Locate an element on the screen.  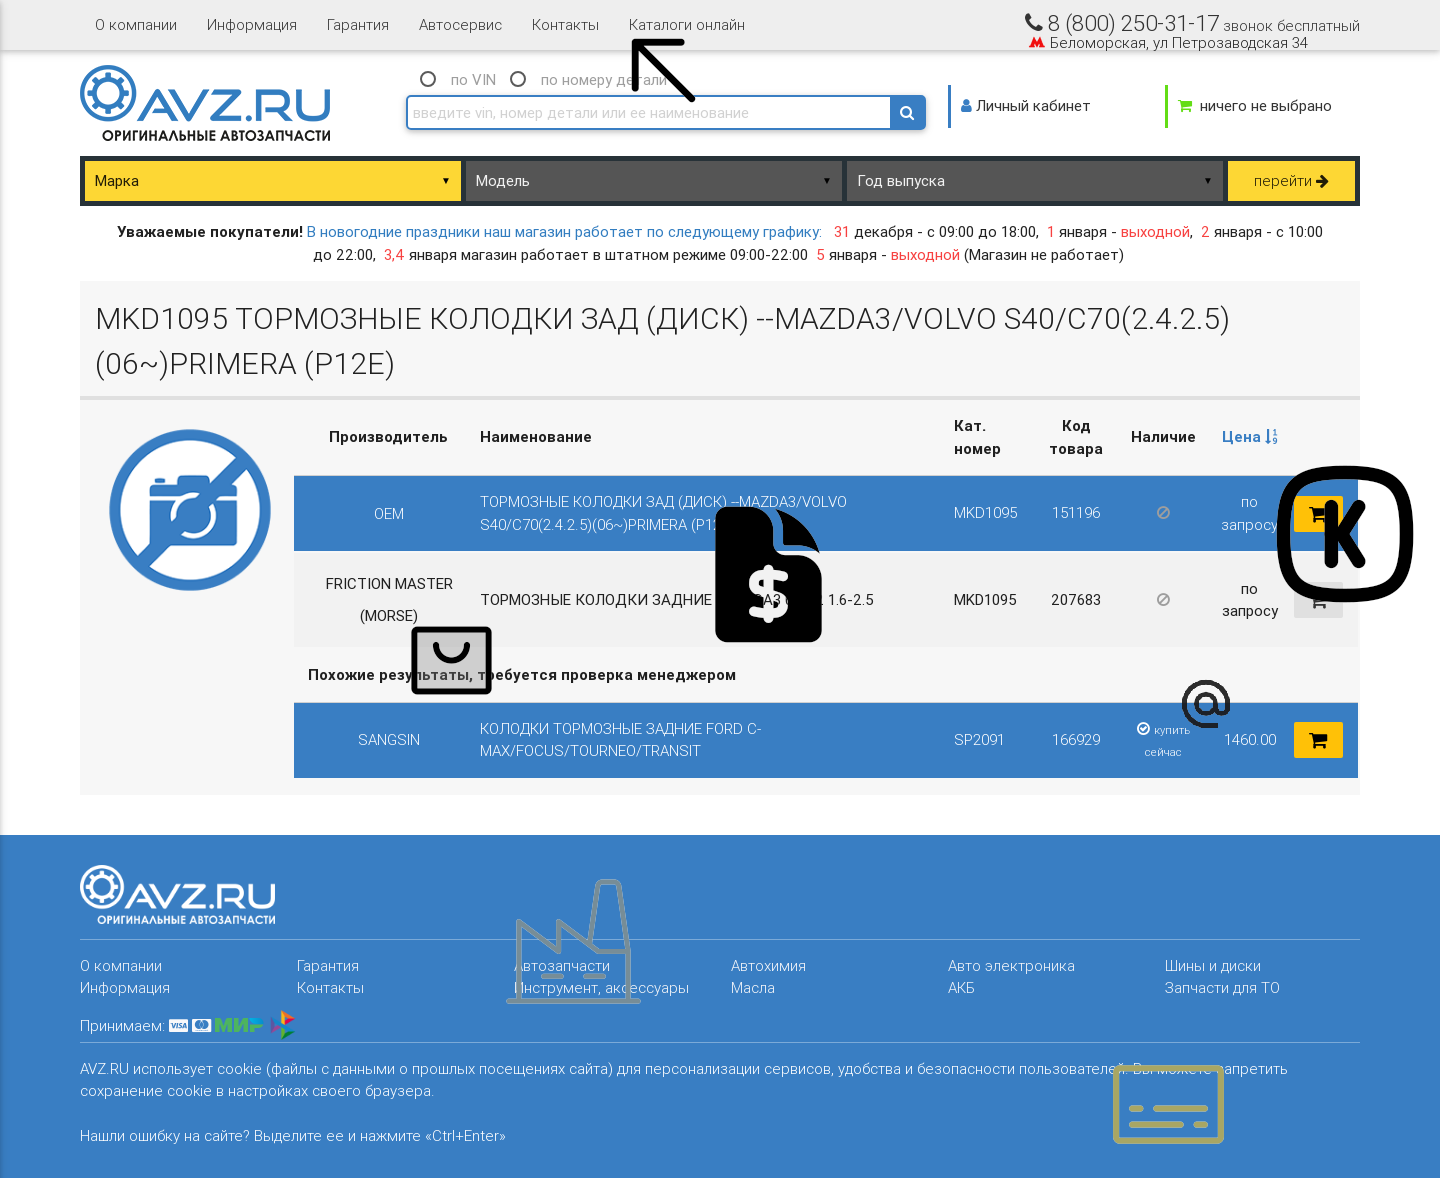
enter or view email address is located at coordinates (1206, 704).